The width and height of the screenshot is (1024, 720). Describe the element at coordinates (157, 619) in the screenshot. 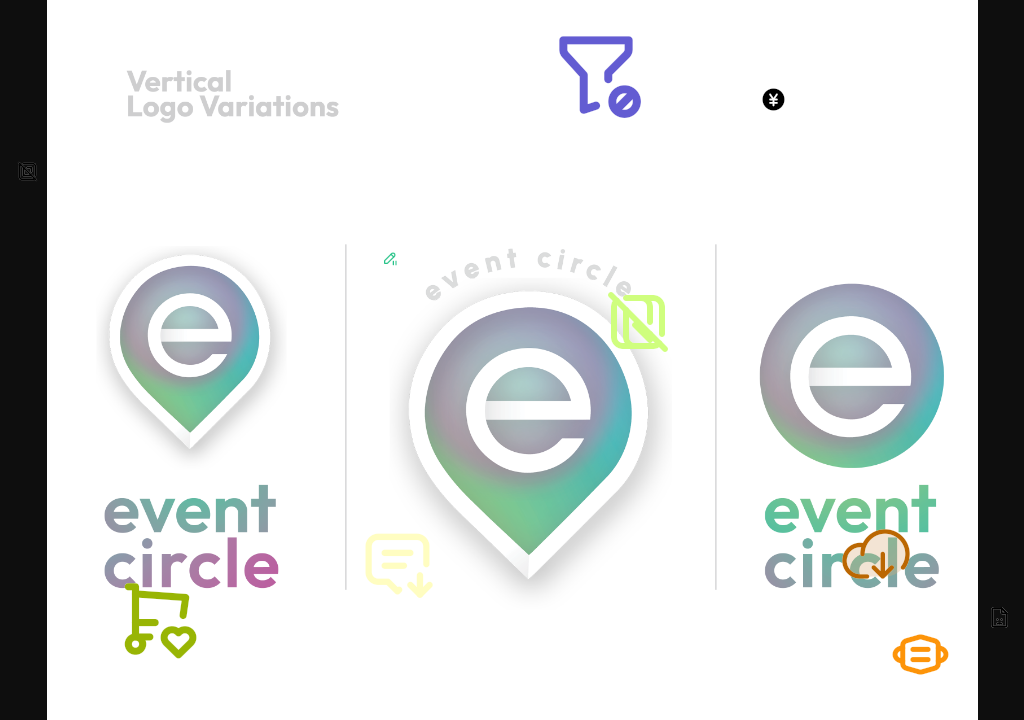

I see `view your wishlist or saved items` at that location.